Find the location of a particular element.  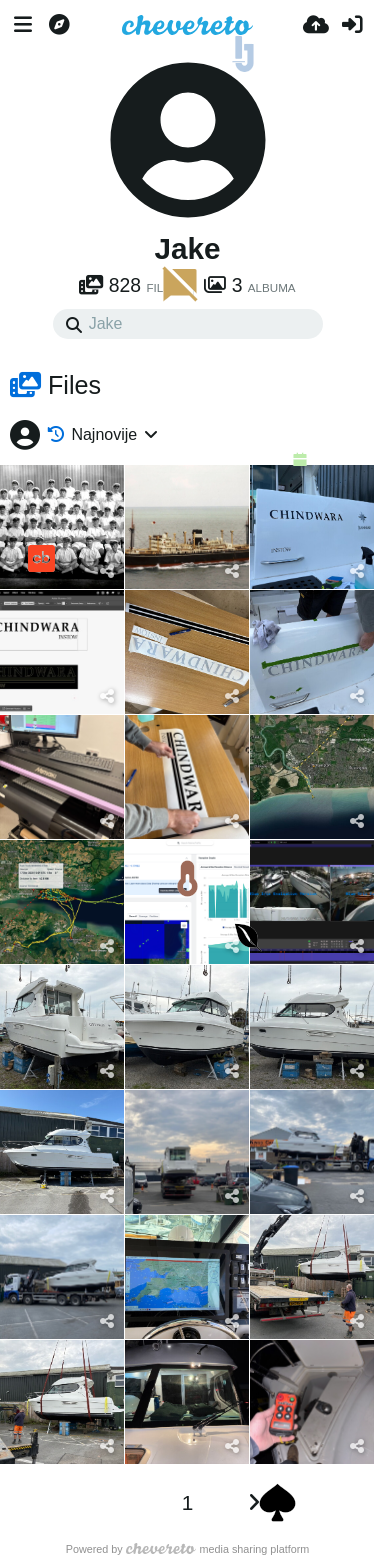

spades suit symbol for card games is located at coordinates (277, 1503).